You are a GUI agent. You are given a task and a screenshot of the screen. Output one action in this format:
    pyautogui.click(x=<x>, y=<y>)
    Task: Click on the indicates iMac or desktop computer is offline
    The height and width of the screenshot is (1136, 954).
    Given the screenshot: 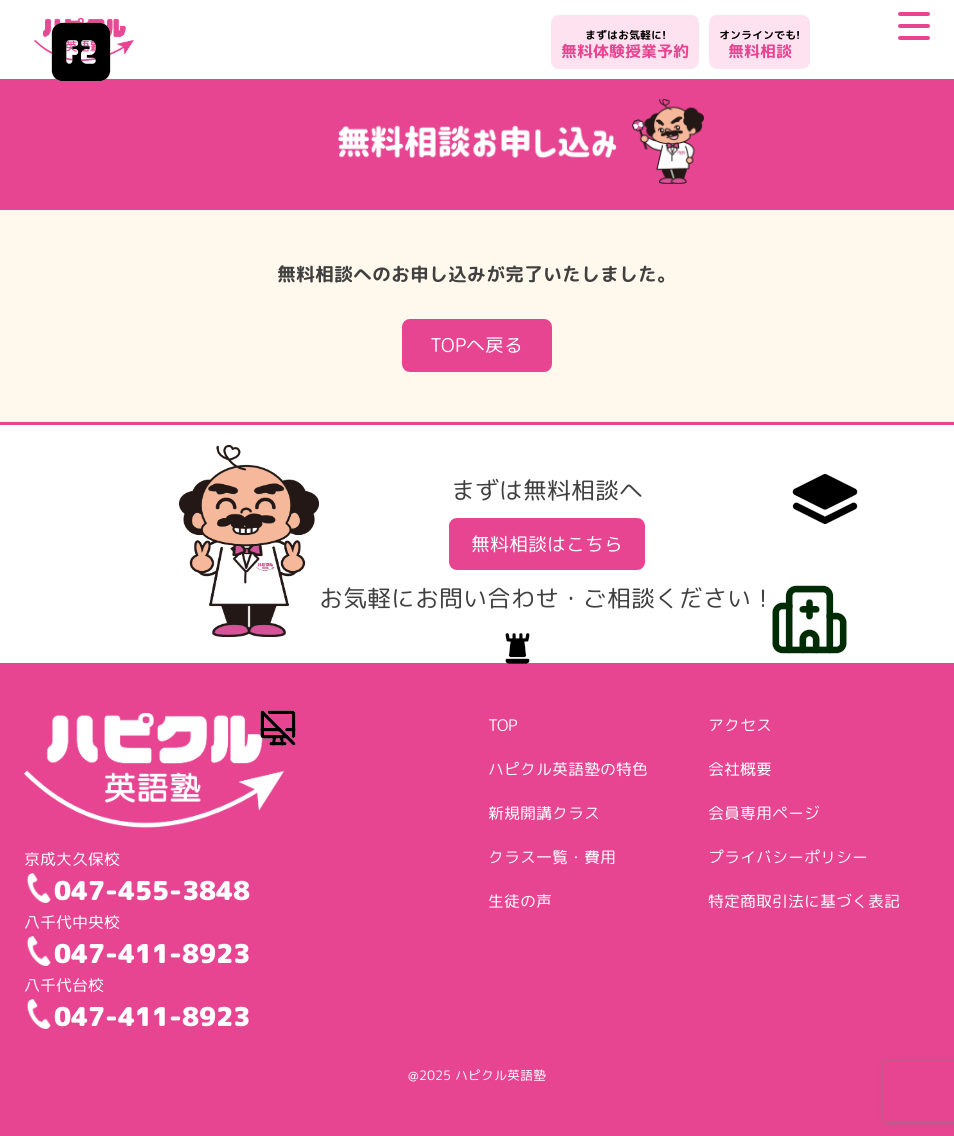 What is the action you would take?
    pyautogui.click(x=278, y=728)
    